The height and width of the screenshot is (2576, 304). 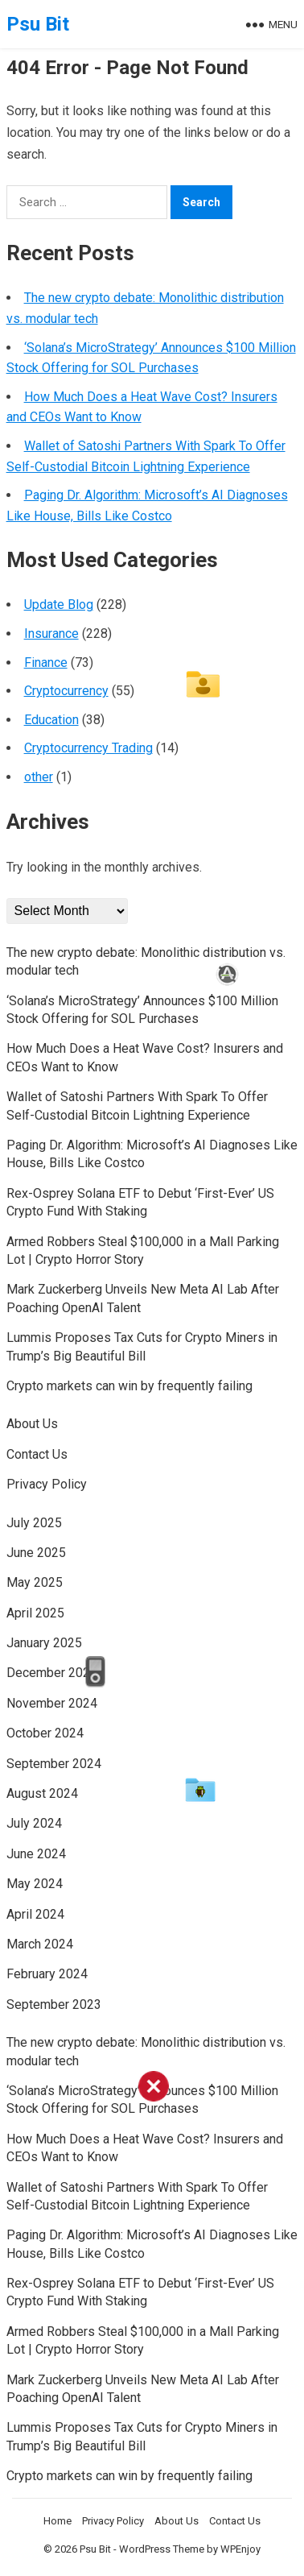 I want to click on open your personal user folder, so click(x=203, y=685).